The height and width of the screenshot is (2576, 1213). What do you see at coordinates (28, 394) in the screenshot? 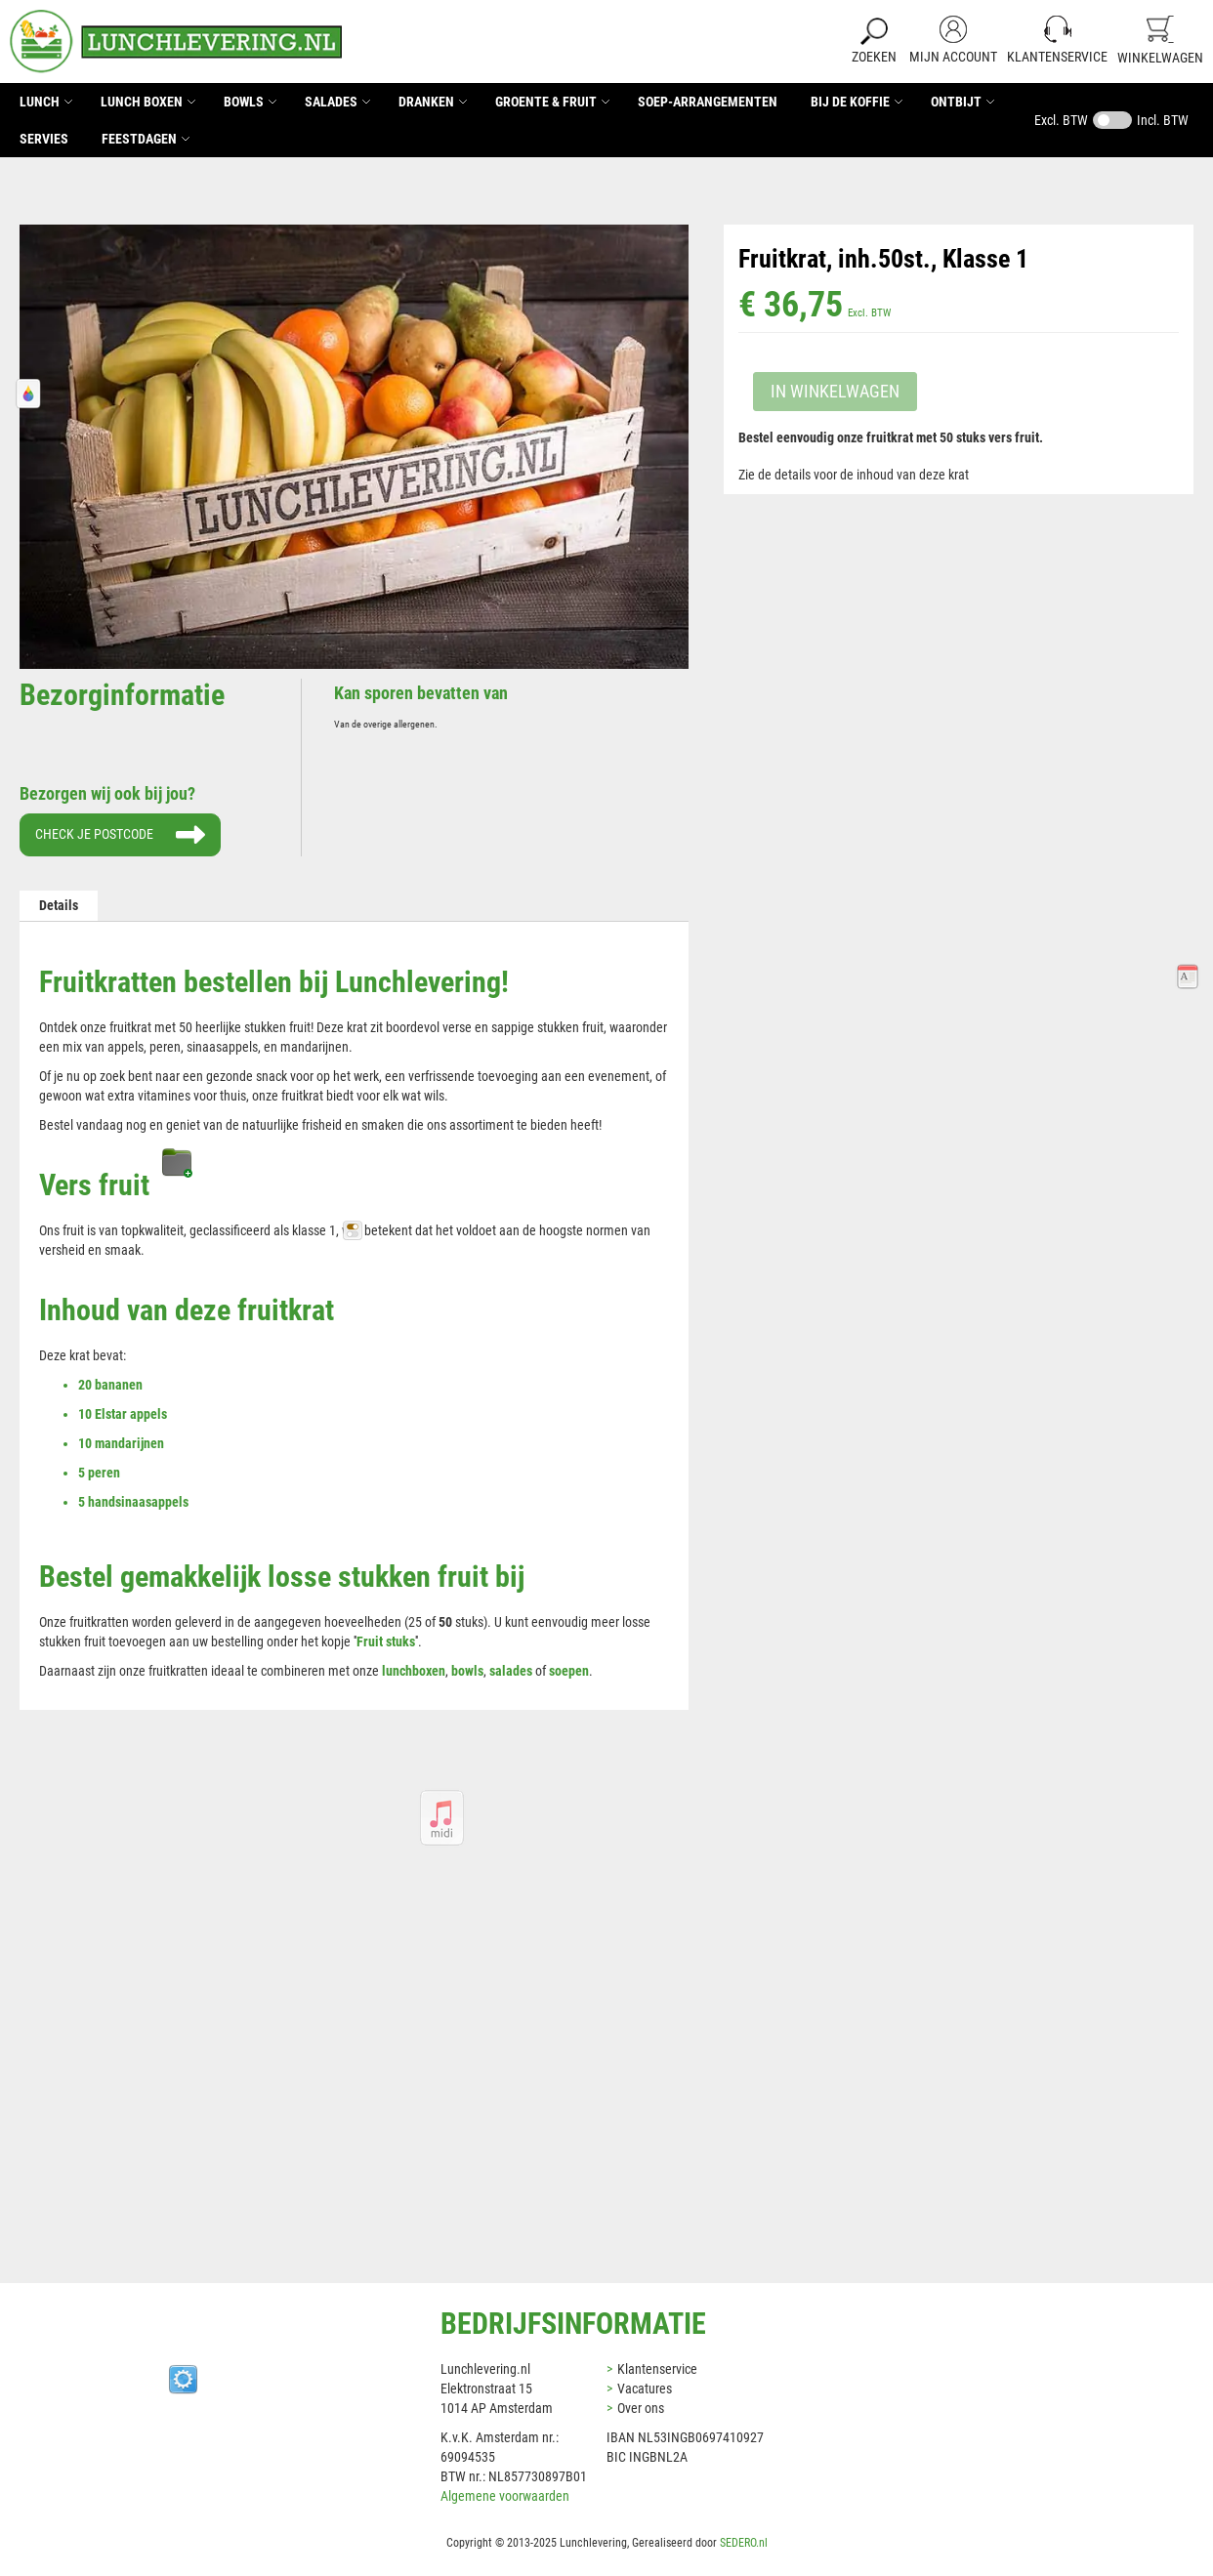
I see `file type for hardware monitoring sensor data` at bounding box center [28, 394].